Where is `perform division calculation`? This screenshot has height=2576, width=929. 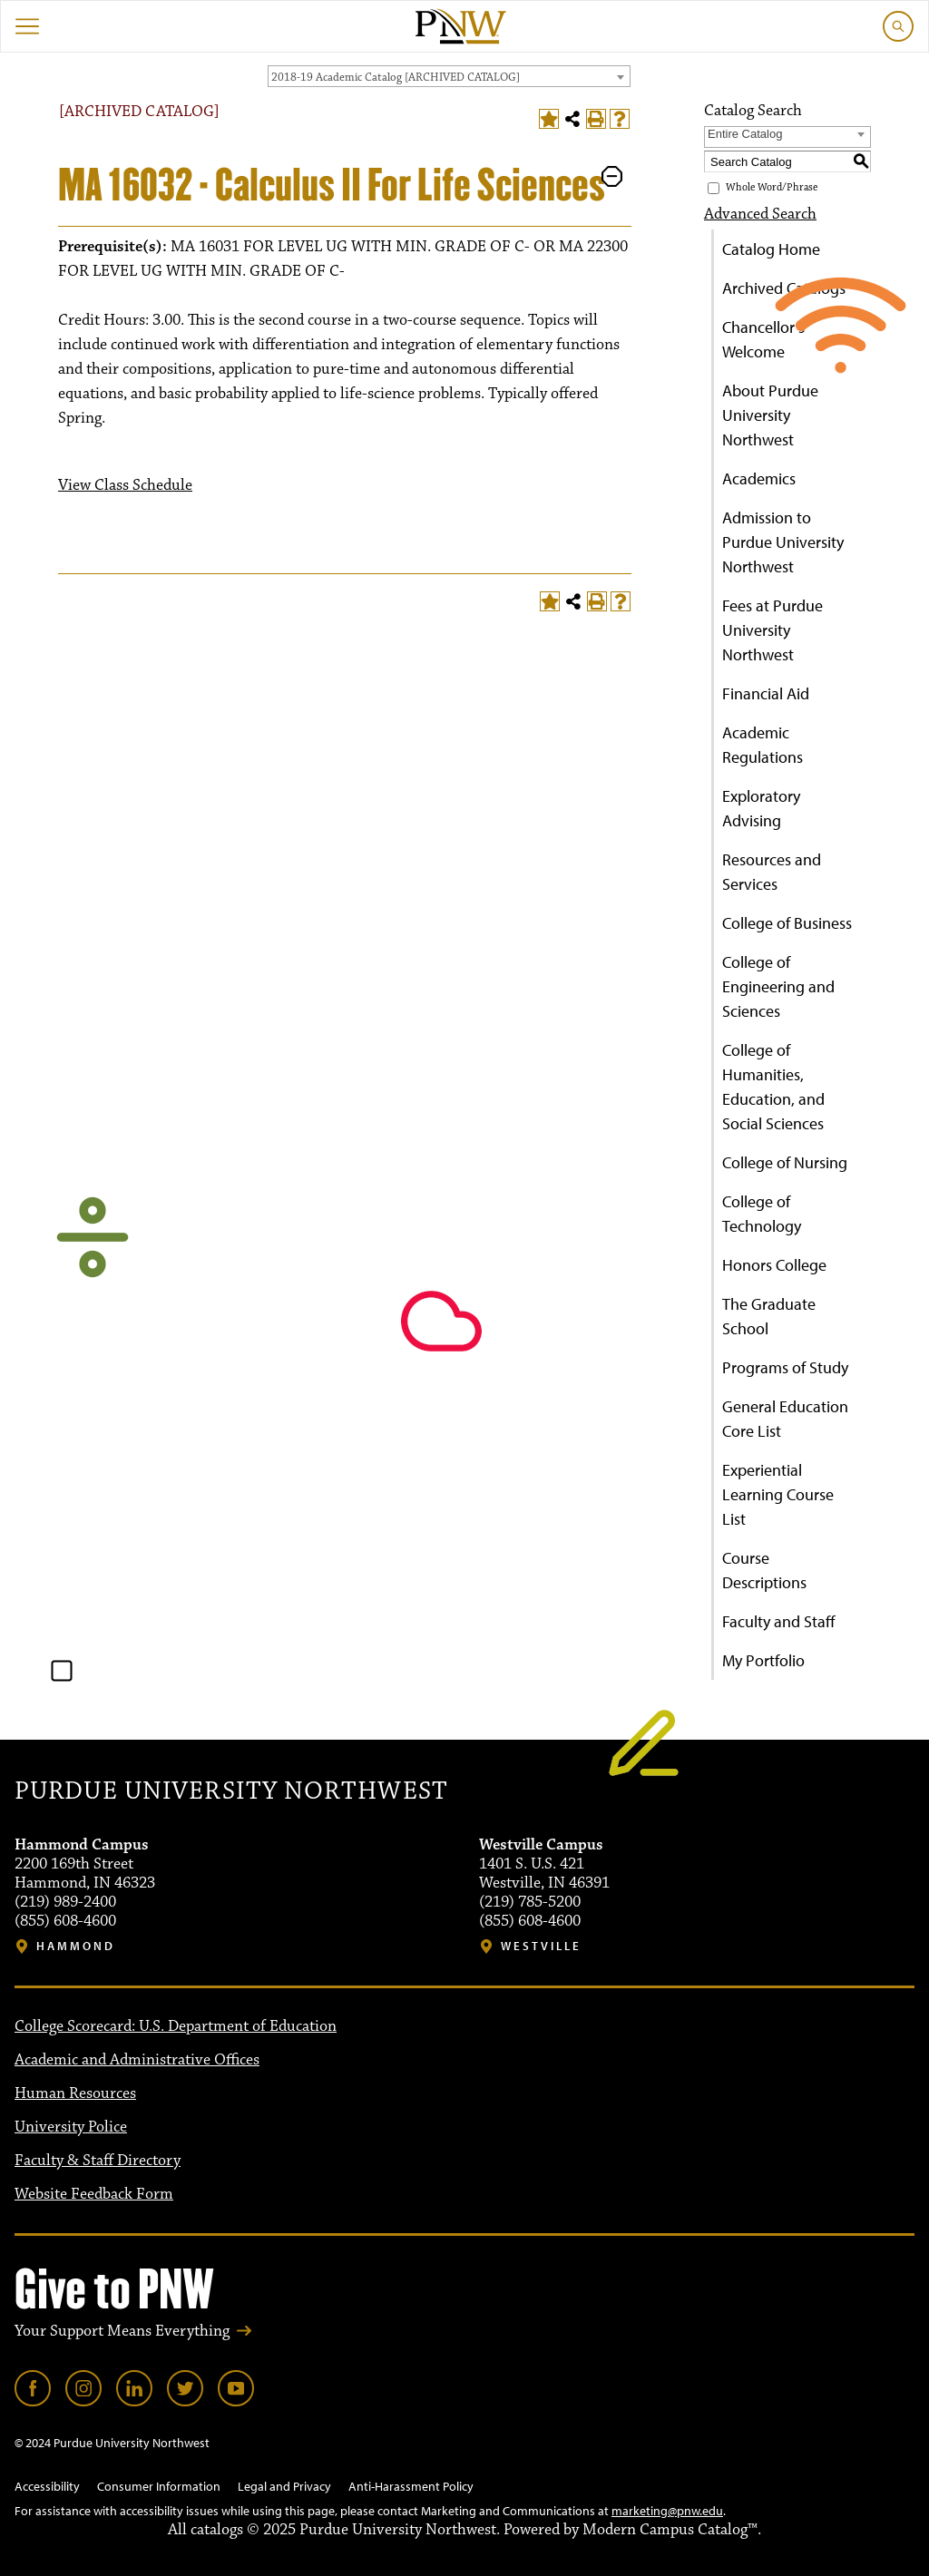
perform division calculation is located at coordinates (93, 1237).